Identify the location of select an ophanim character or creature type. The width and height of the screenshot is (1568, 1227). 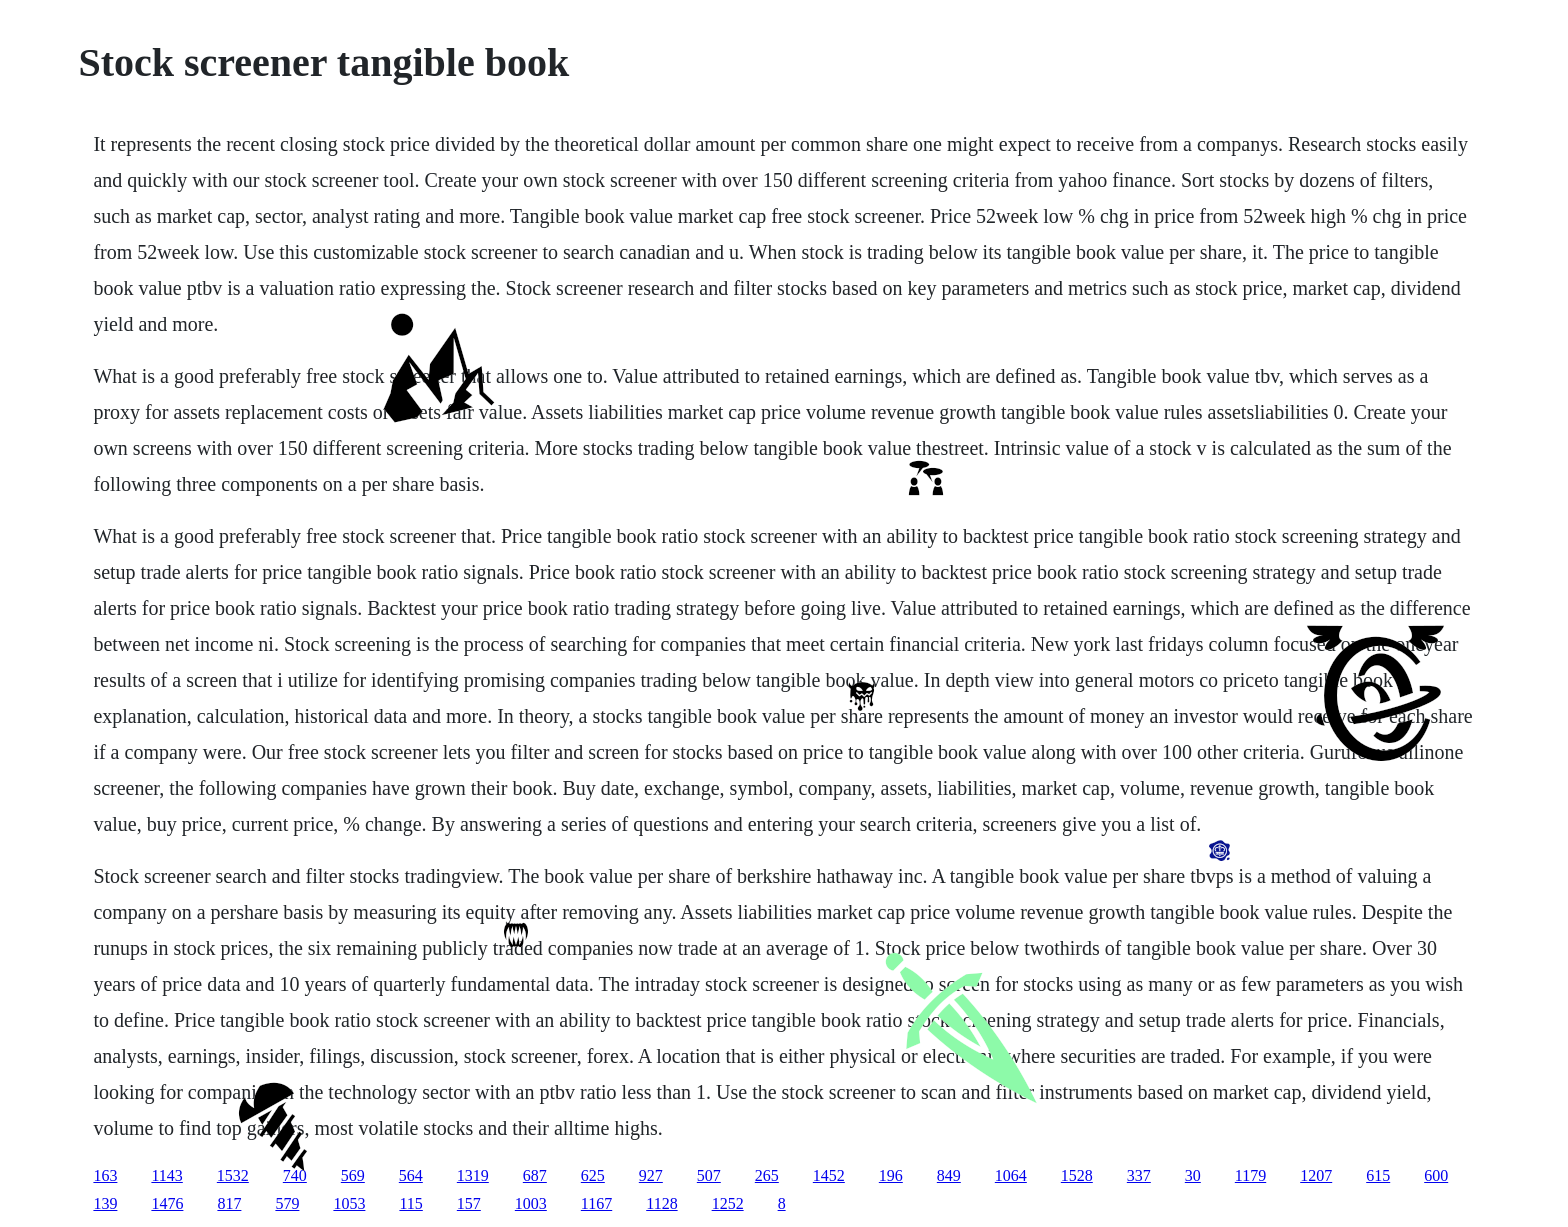
(1377, 693).